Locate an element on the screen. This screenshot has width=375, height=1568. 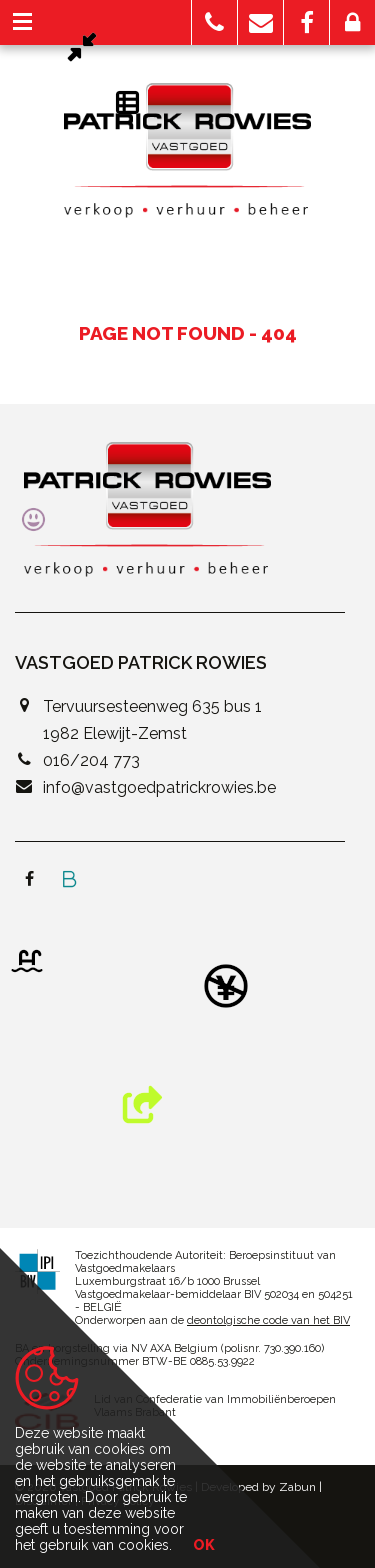
share content to another app or platform is located at coordinates (141, 1104).